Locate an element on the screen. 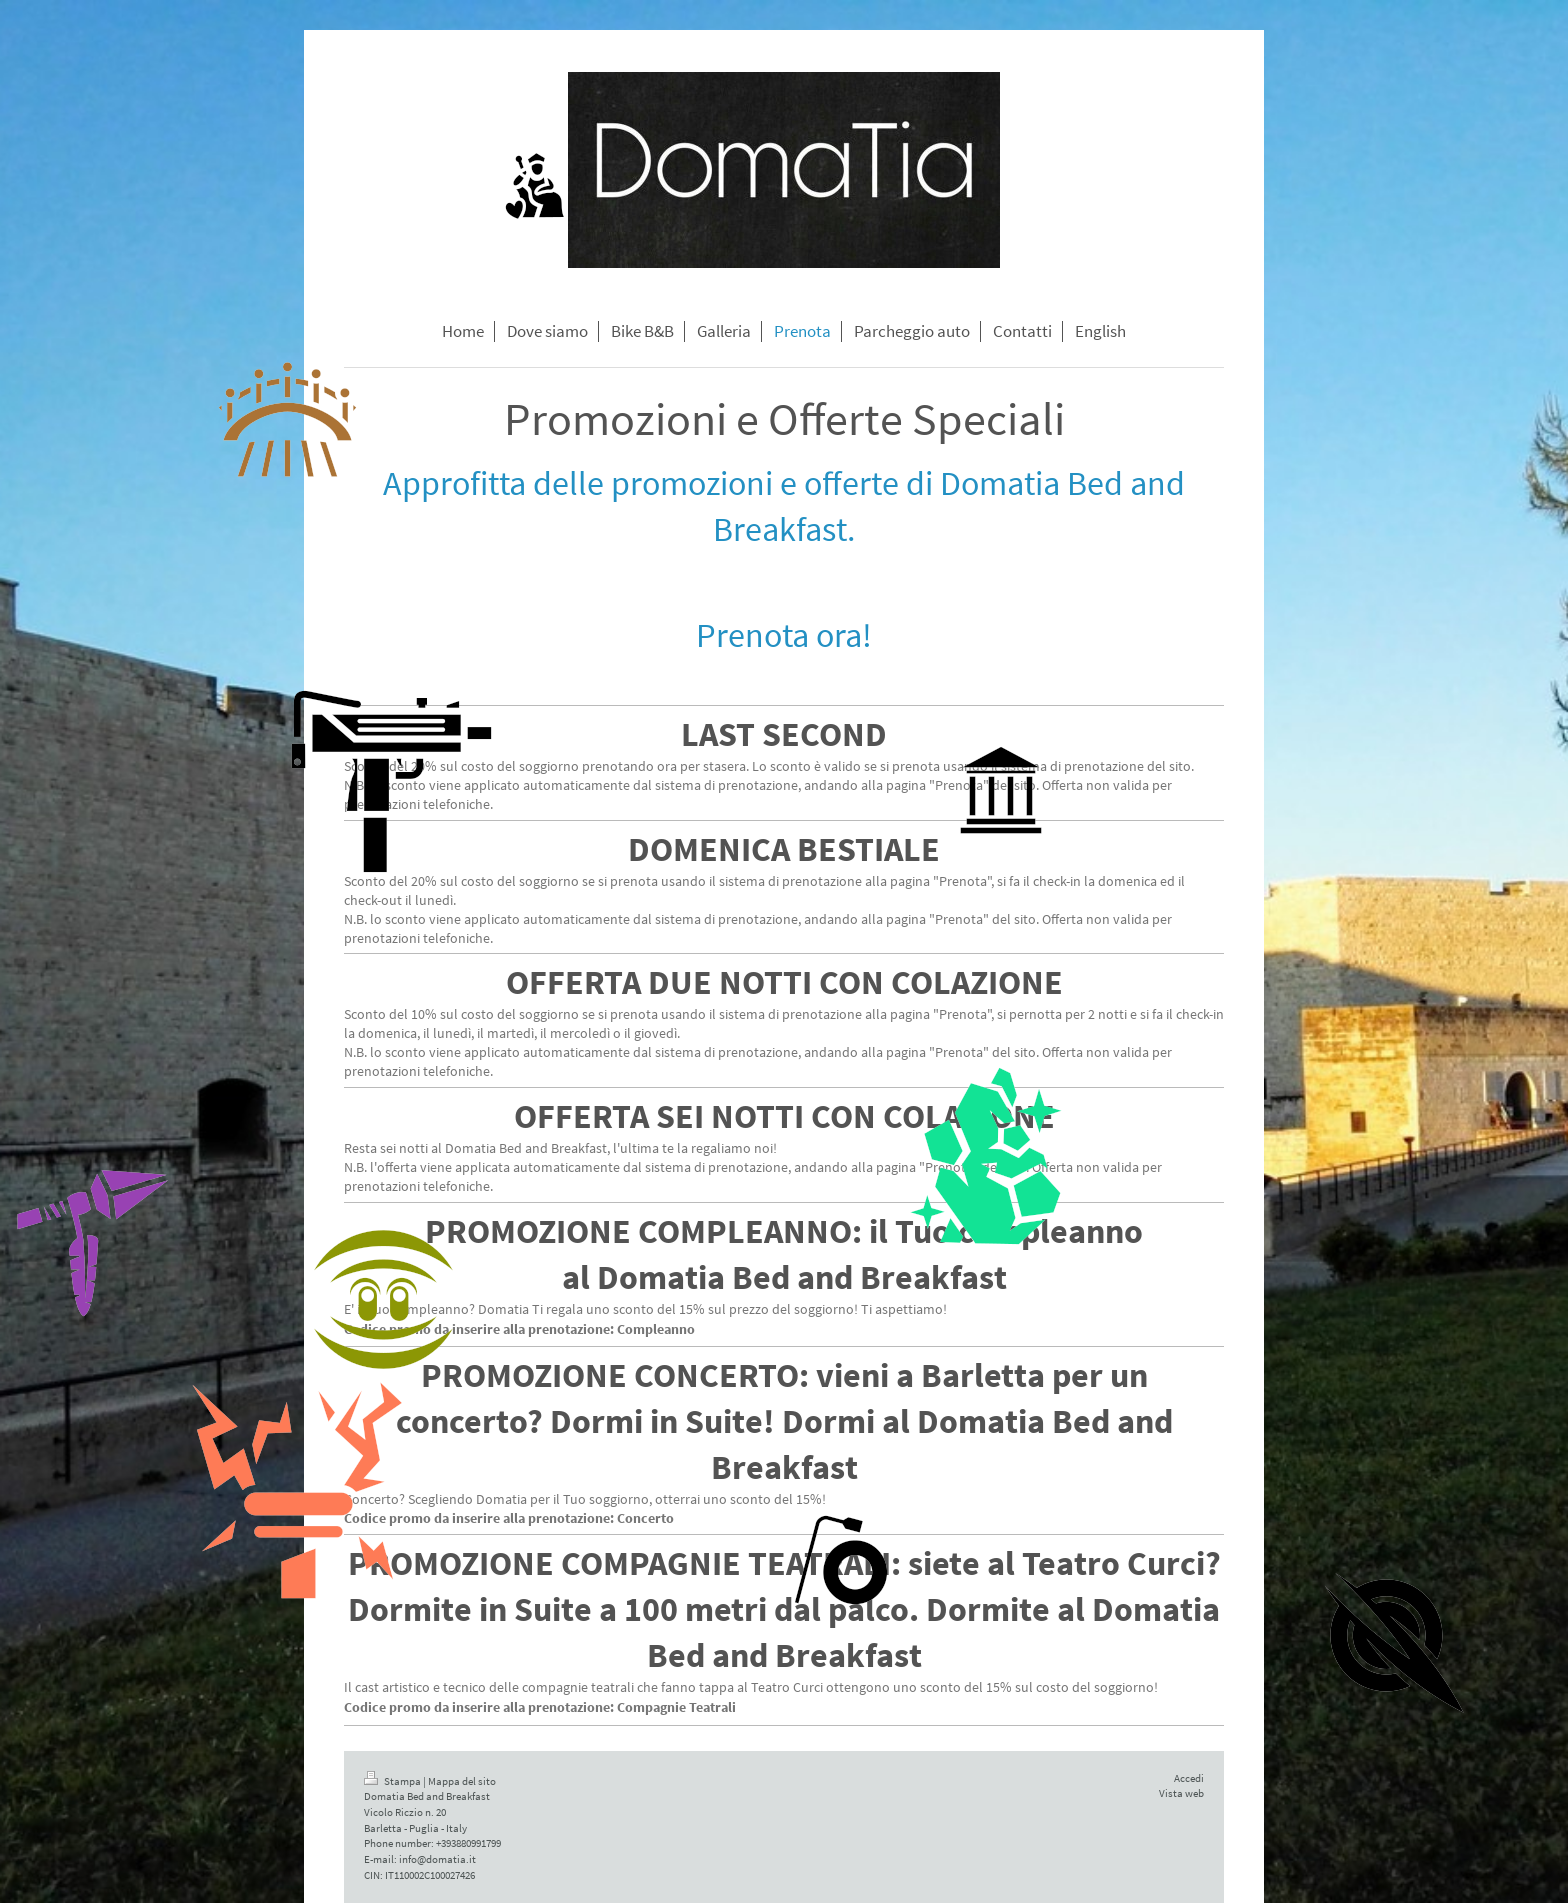  select submachine gun weapon in game is located at coordinates (391, 781).